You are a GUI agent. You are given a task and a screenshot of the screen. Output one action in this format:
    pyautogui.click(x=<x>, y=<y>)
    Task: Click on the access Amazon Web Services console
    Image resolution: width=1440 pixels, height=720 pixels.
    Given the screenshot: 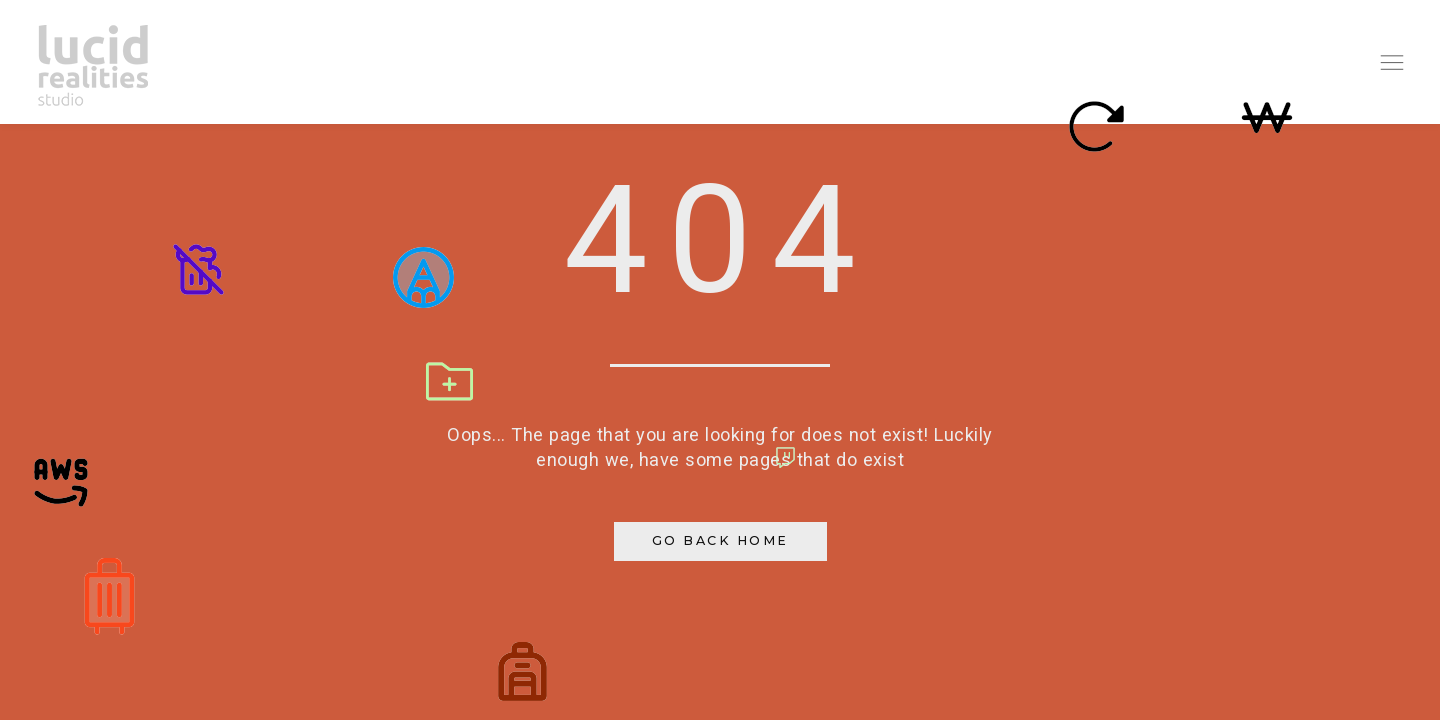 What is the action you would take?
    pyautogui.click(x=61, y=480)
    